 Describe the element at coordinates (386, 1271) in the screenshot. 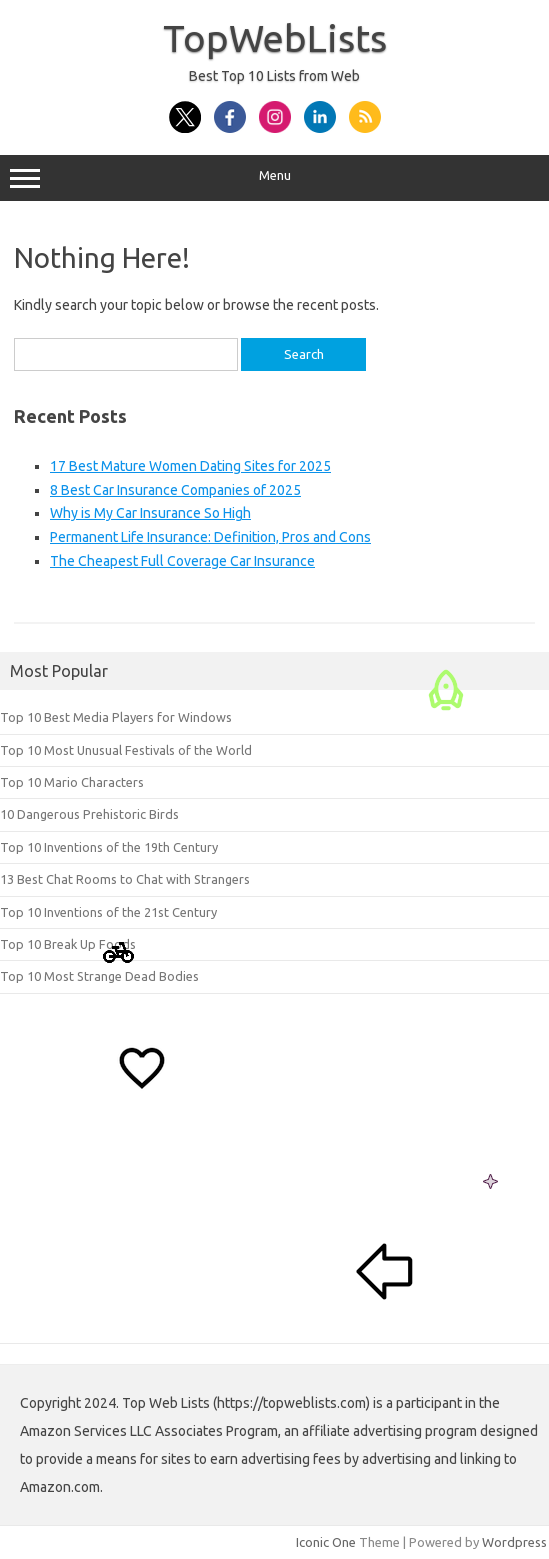

I see `go back to the previous screen` at that location.